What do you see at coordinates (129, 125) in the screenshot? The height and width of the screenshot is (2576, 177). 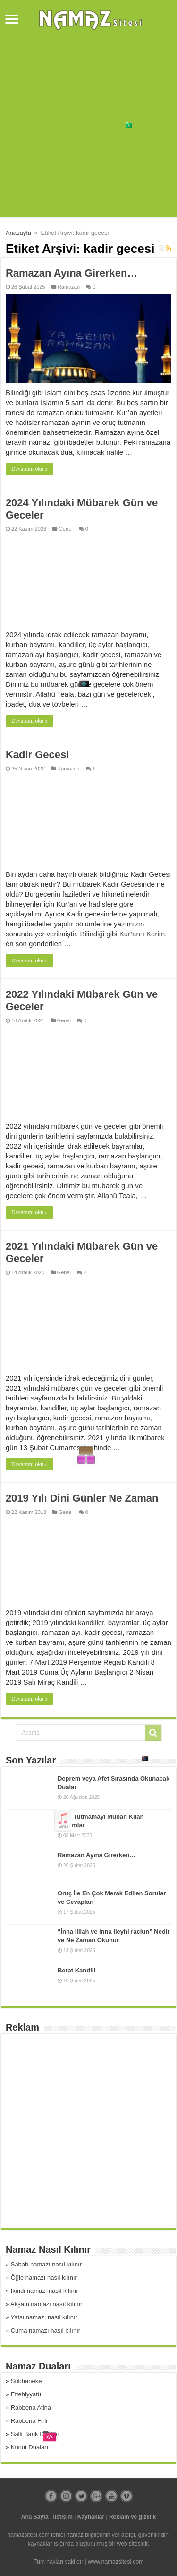 I see `open chemistry course materials folder` at bounding box center [129, 125].